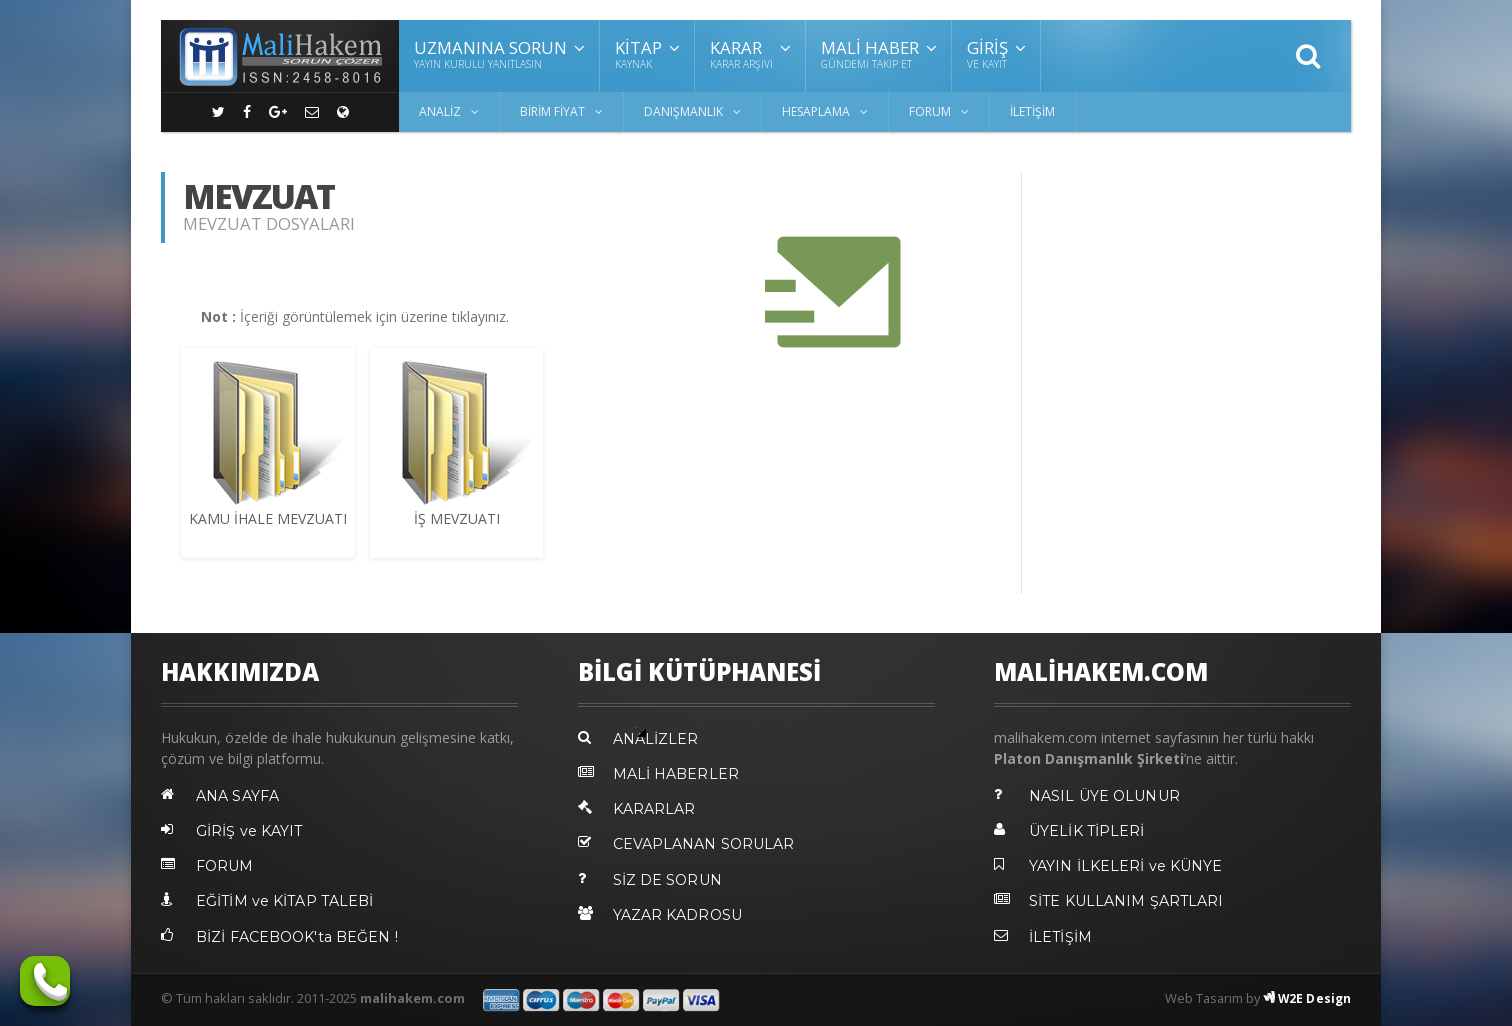 This screenshot has height=1026, width=1512. Describe the element at coordinates (839, 292) in the screenshot. I see `send an email or message` at that location.